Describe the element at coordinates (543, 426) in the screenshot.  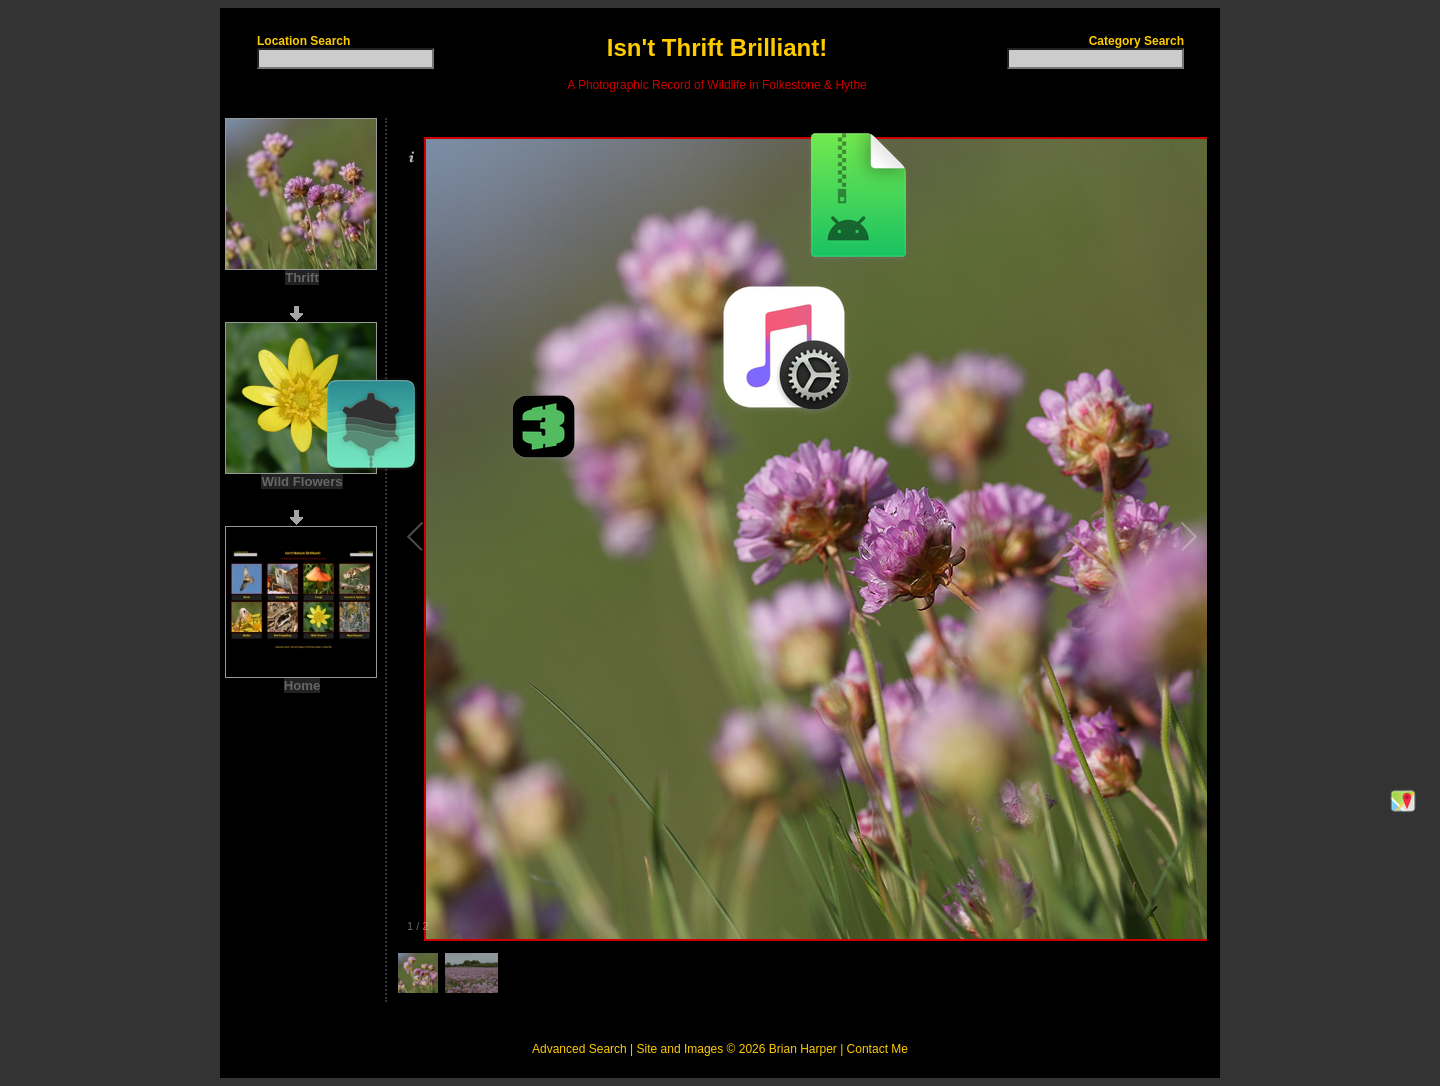
I see `launch payday 3 game` at that location.